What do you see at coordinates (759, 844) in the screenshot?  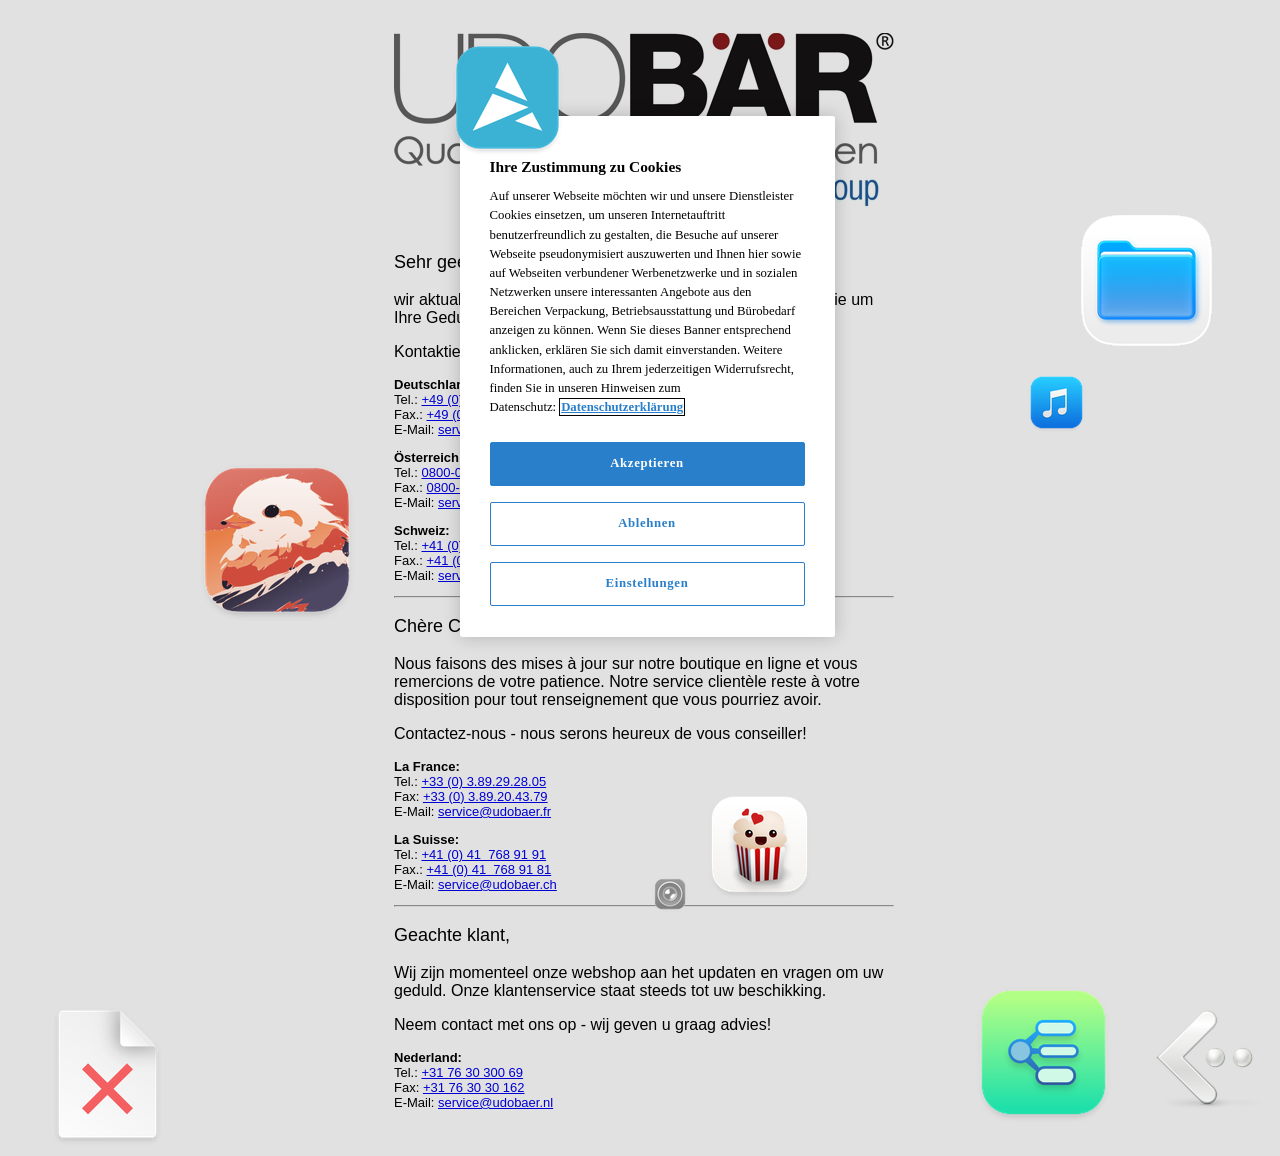 I see `open popcorn time streaming app` at bounding box center [759, 844].